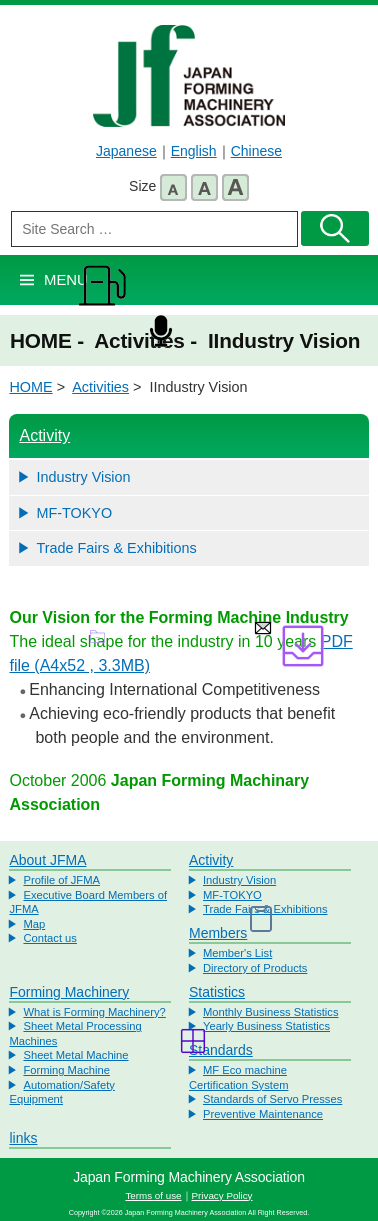 The height and width of the screenshot is (1221, 378). Describe the element at coordinates (193, 1041) in the screenshot. I see `view items in grid layout` at that location.